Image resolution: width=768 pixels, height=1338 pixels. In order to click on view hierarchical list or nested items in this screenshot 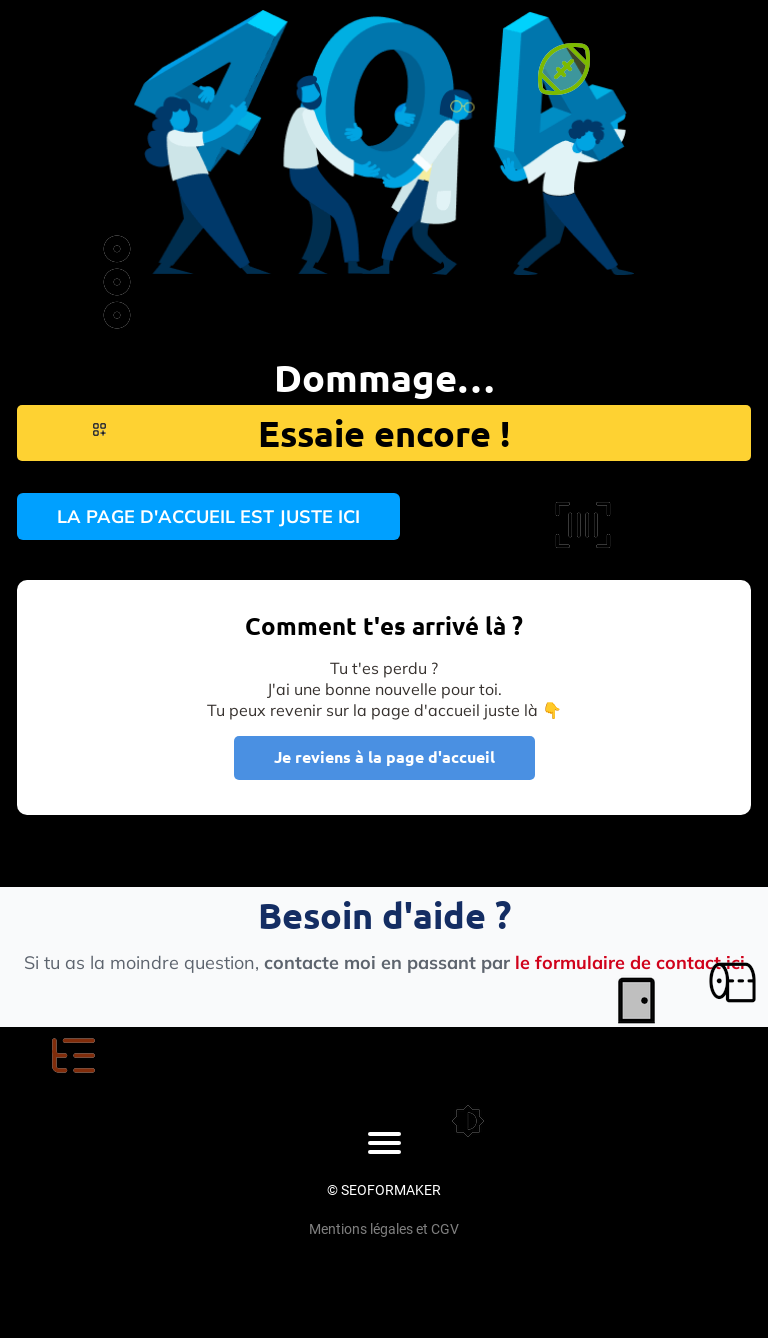, I will do `click(73, 1055)`.